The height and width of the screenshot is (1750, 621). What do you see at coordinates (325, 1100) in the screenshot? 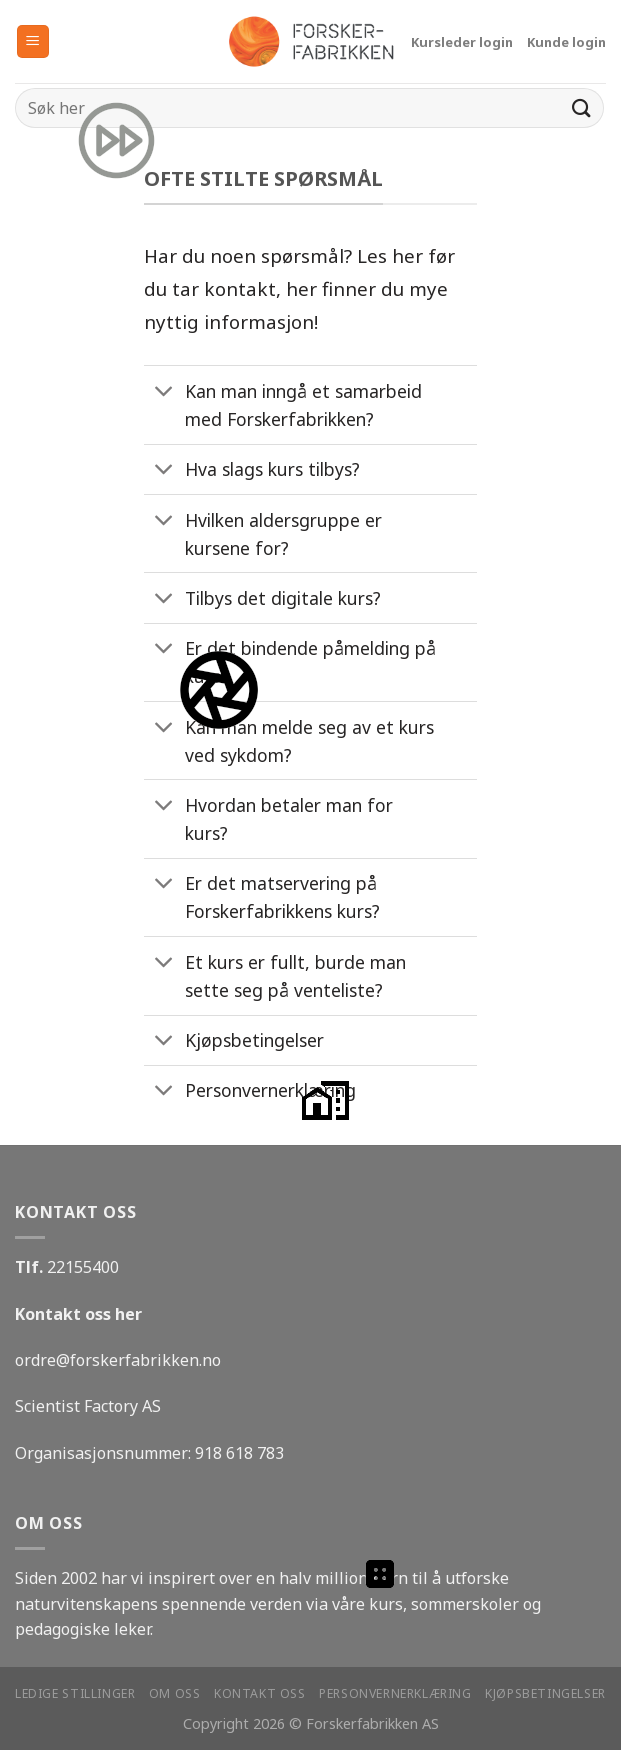
I see `switch between home and work locations` at bounding box center [325, 1100].